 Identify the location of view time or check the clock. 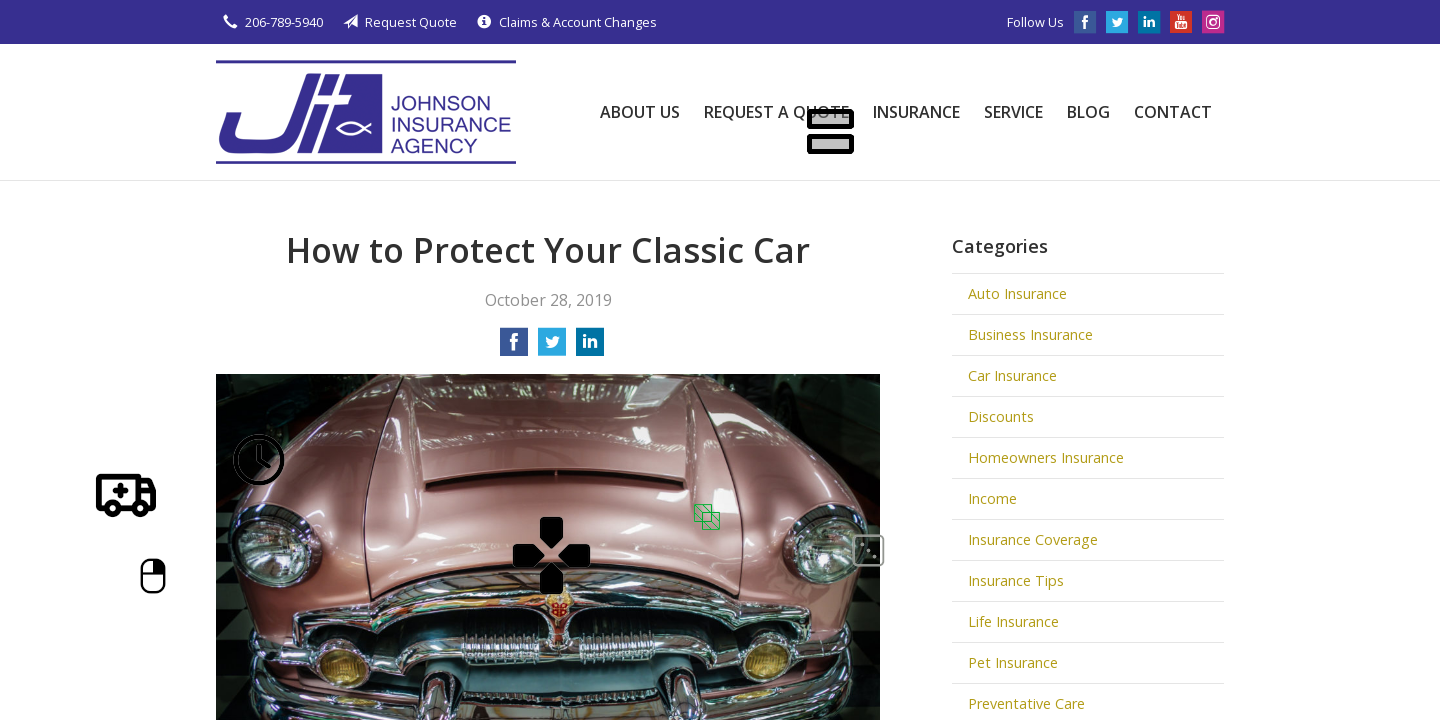
(259, 460).